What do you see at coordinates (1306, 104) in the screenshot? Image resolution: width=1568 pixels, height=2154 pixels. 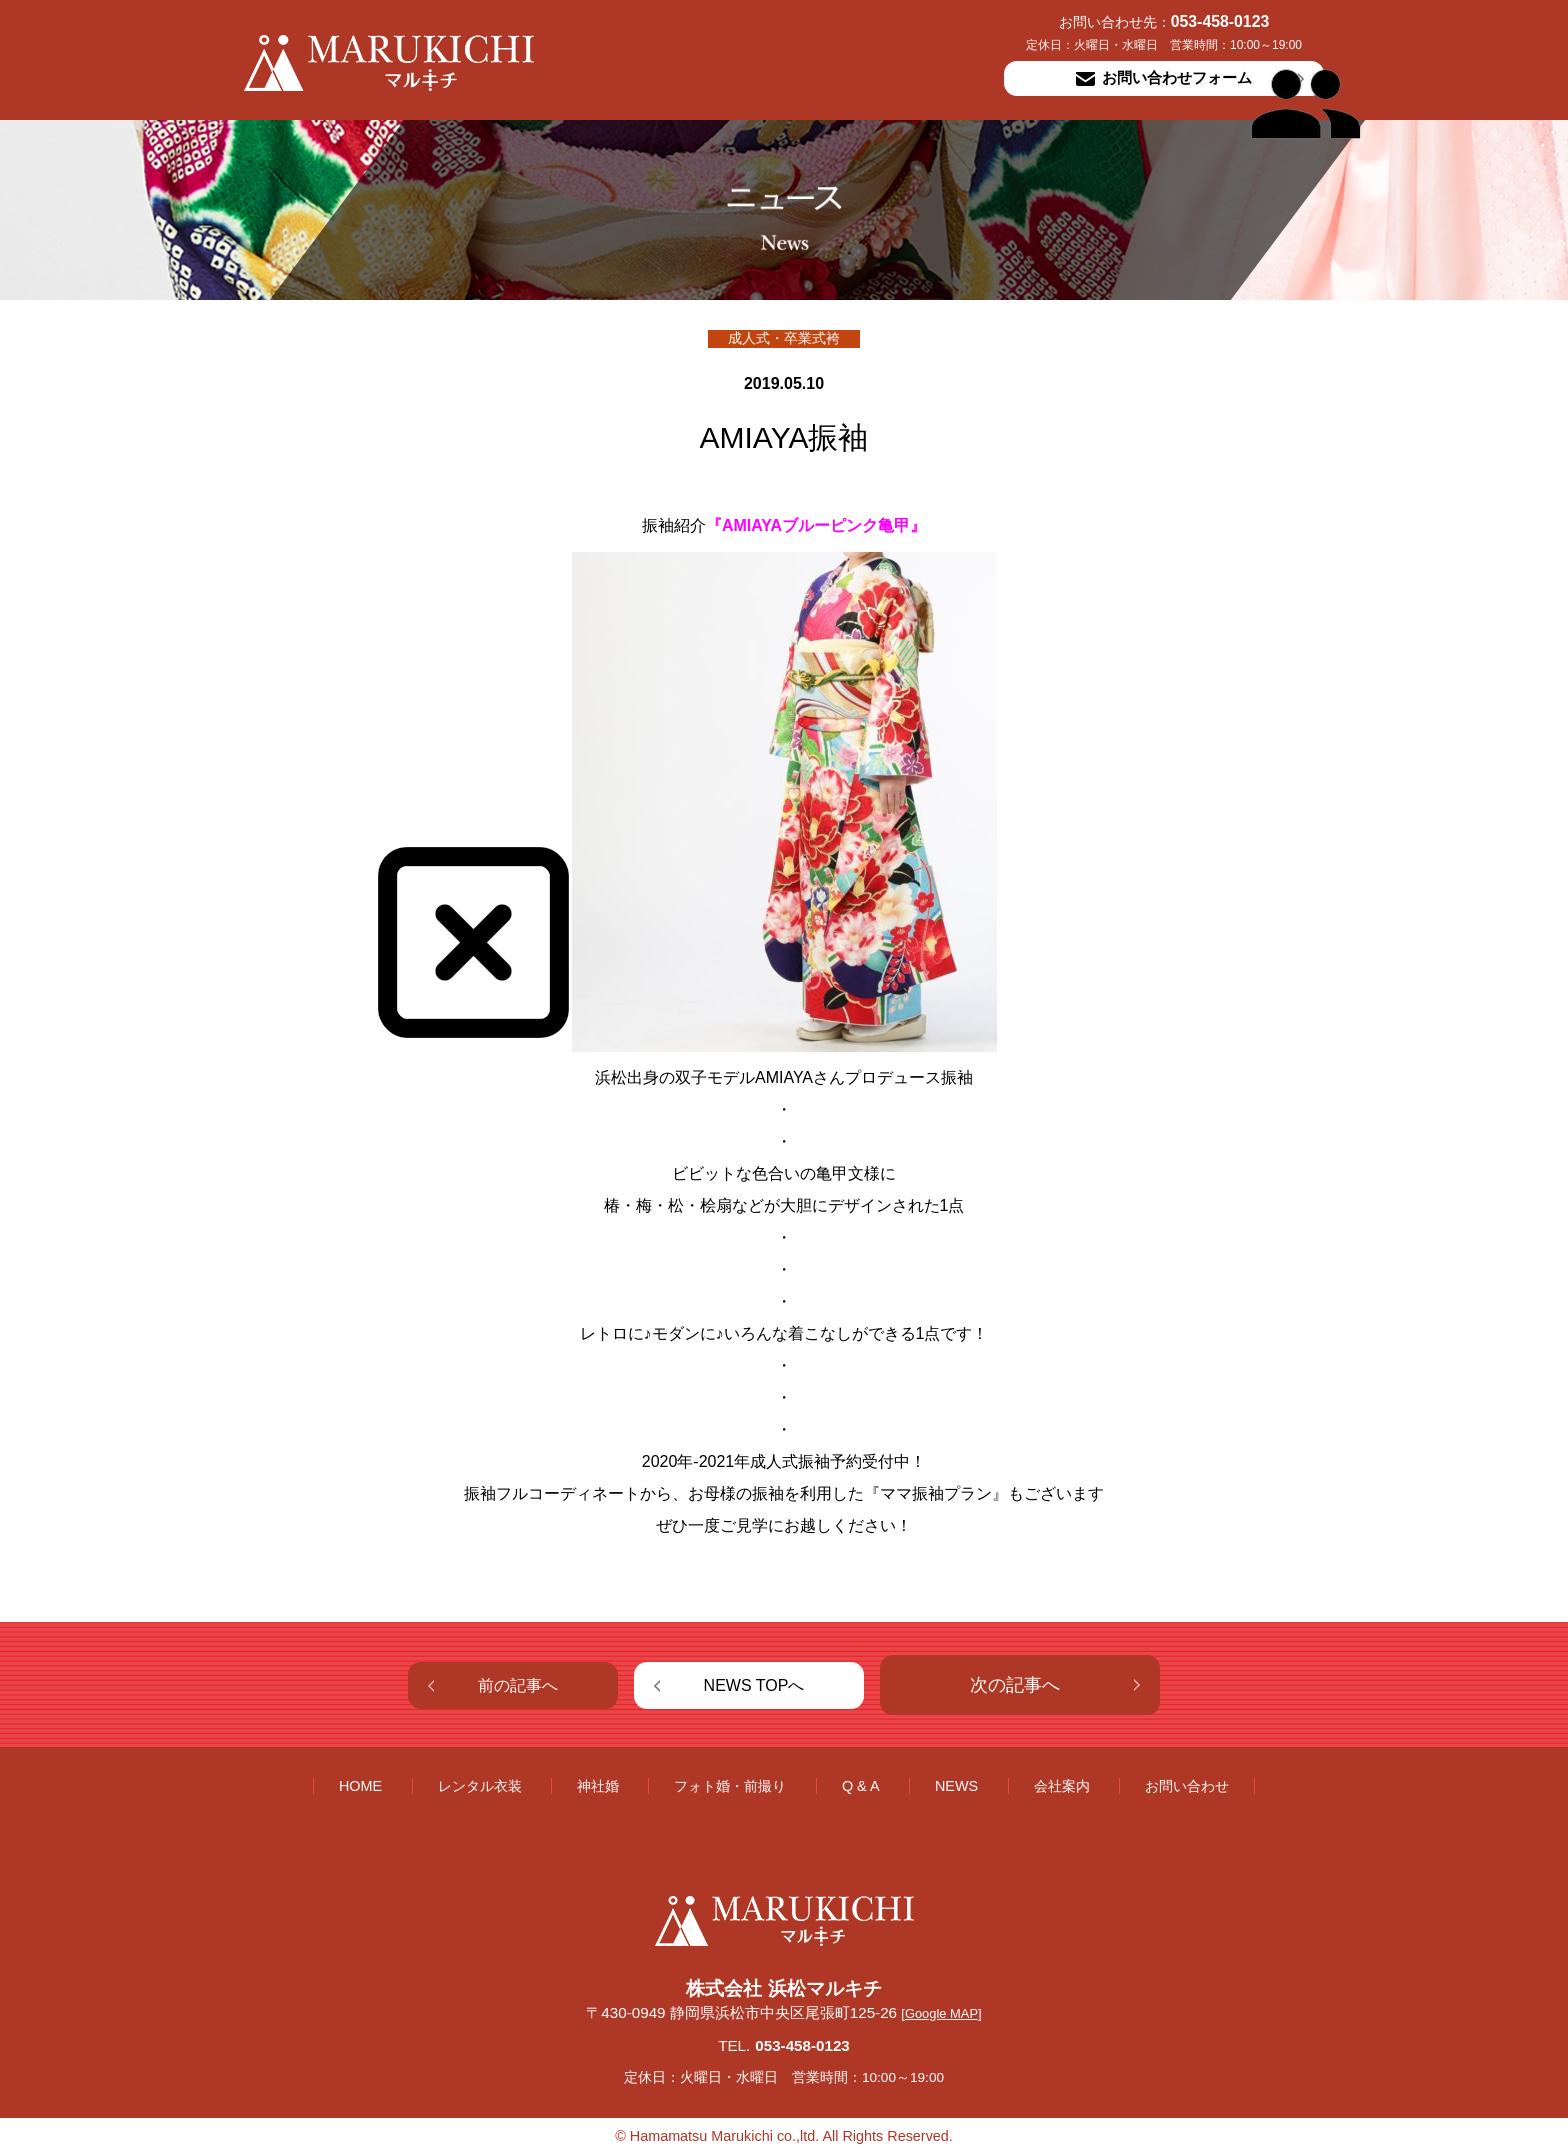 I see `view contacts or people list` at bounding box center [1306, 104].